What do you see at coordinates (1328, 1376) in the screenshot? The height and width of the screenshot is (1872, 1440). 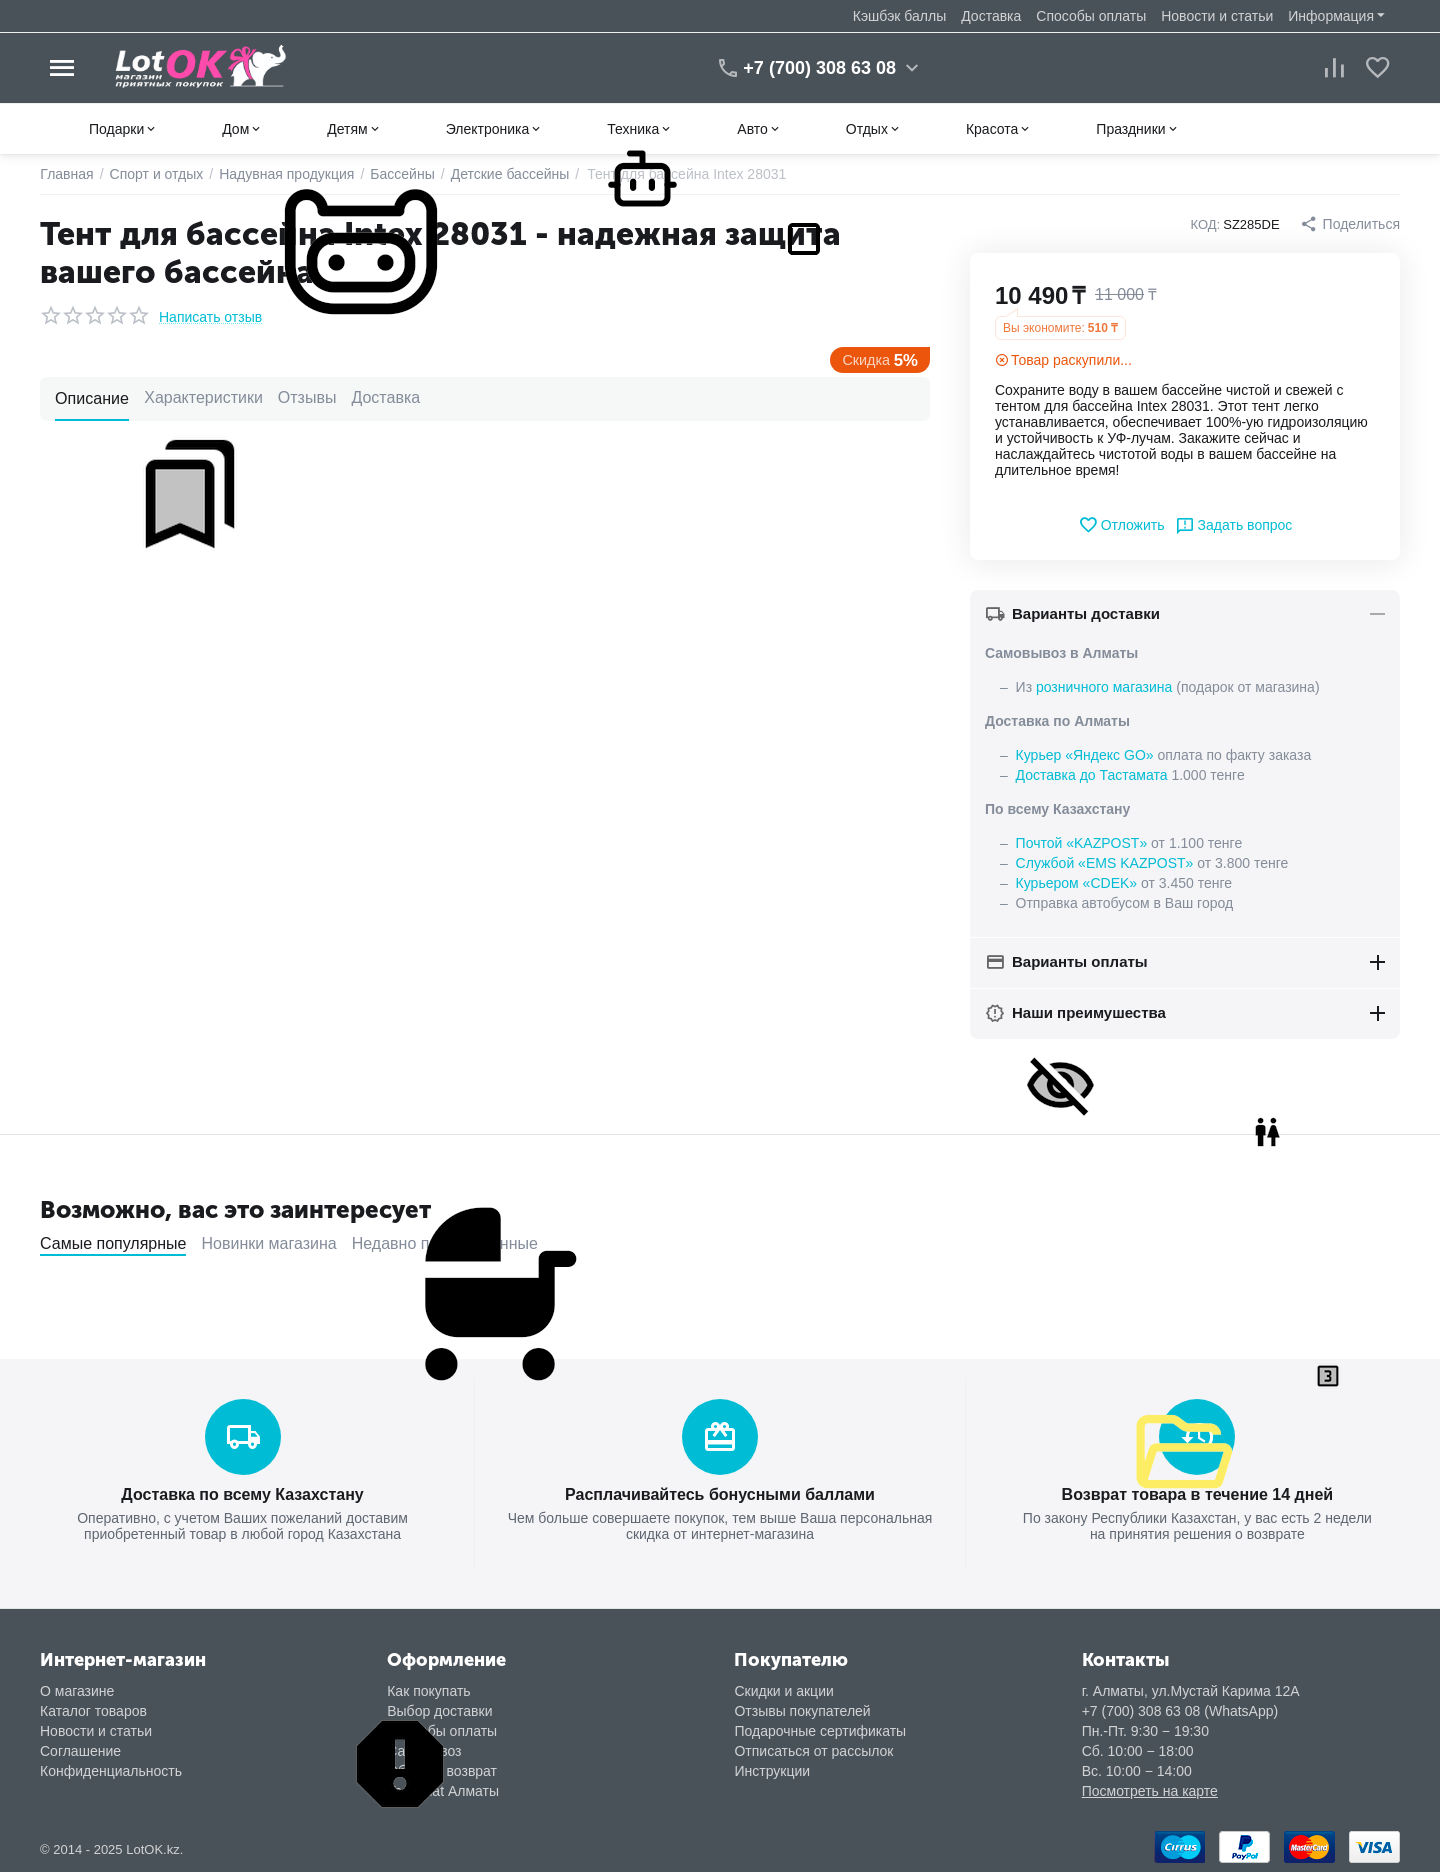 I see `select option 3 in a numbered list` at bounding box center [1328, 1376].